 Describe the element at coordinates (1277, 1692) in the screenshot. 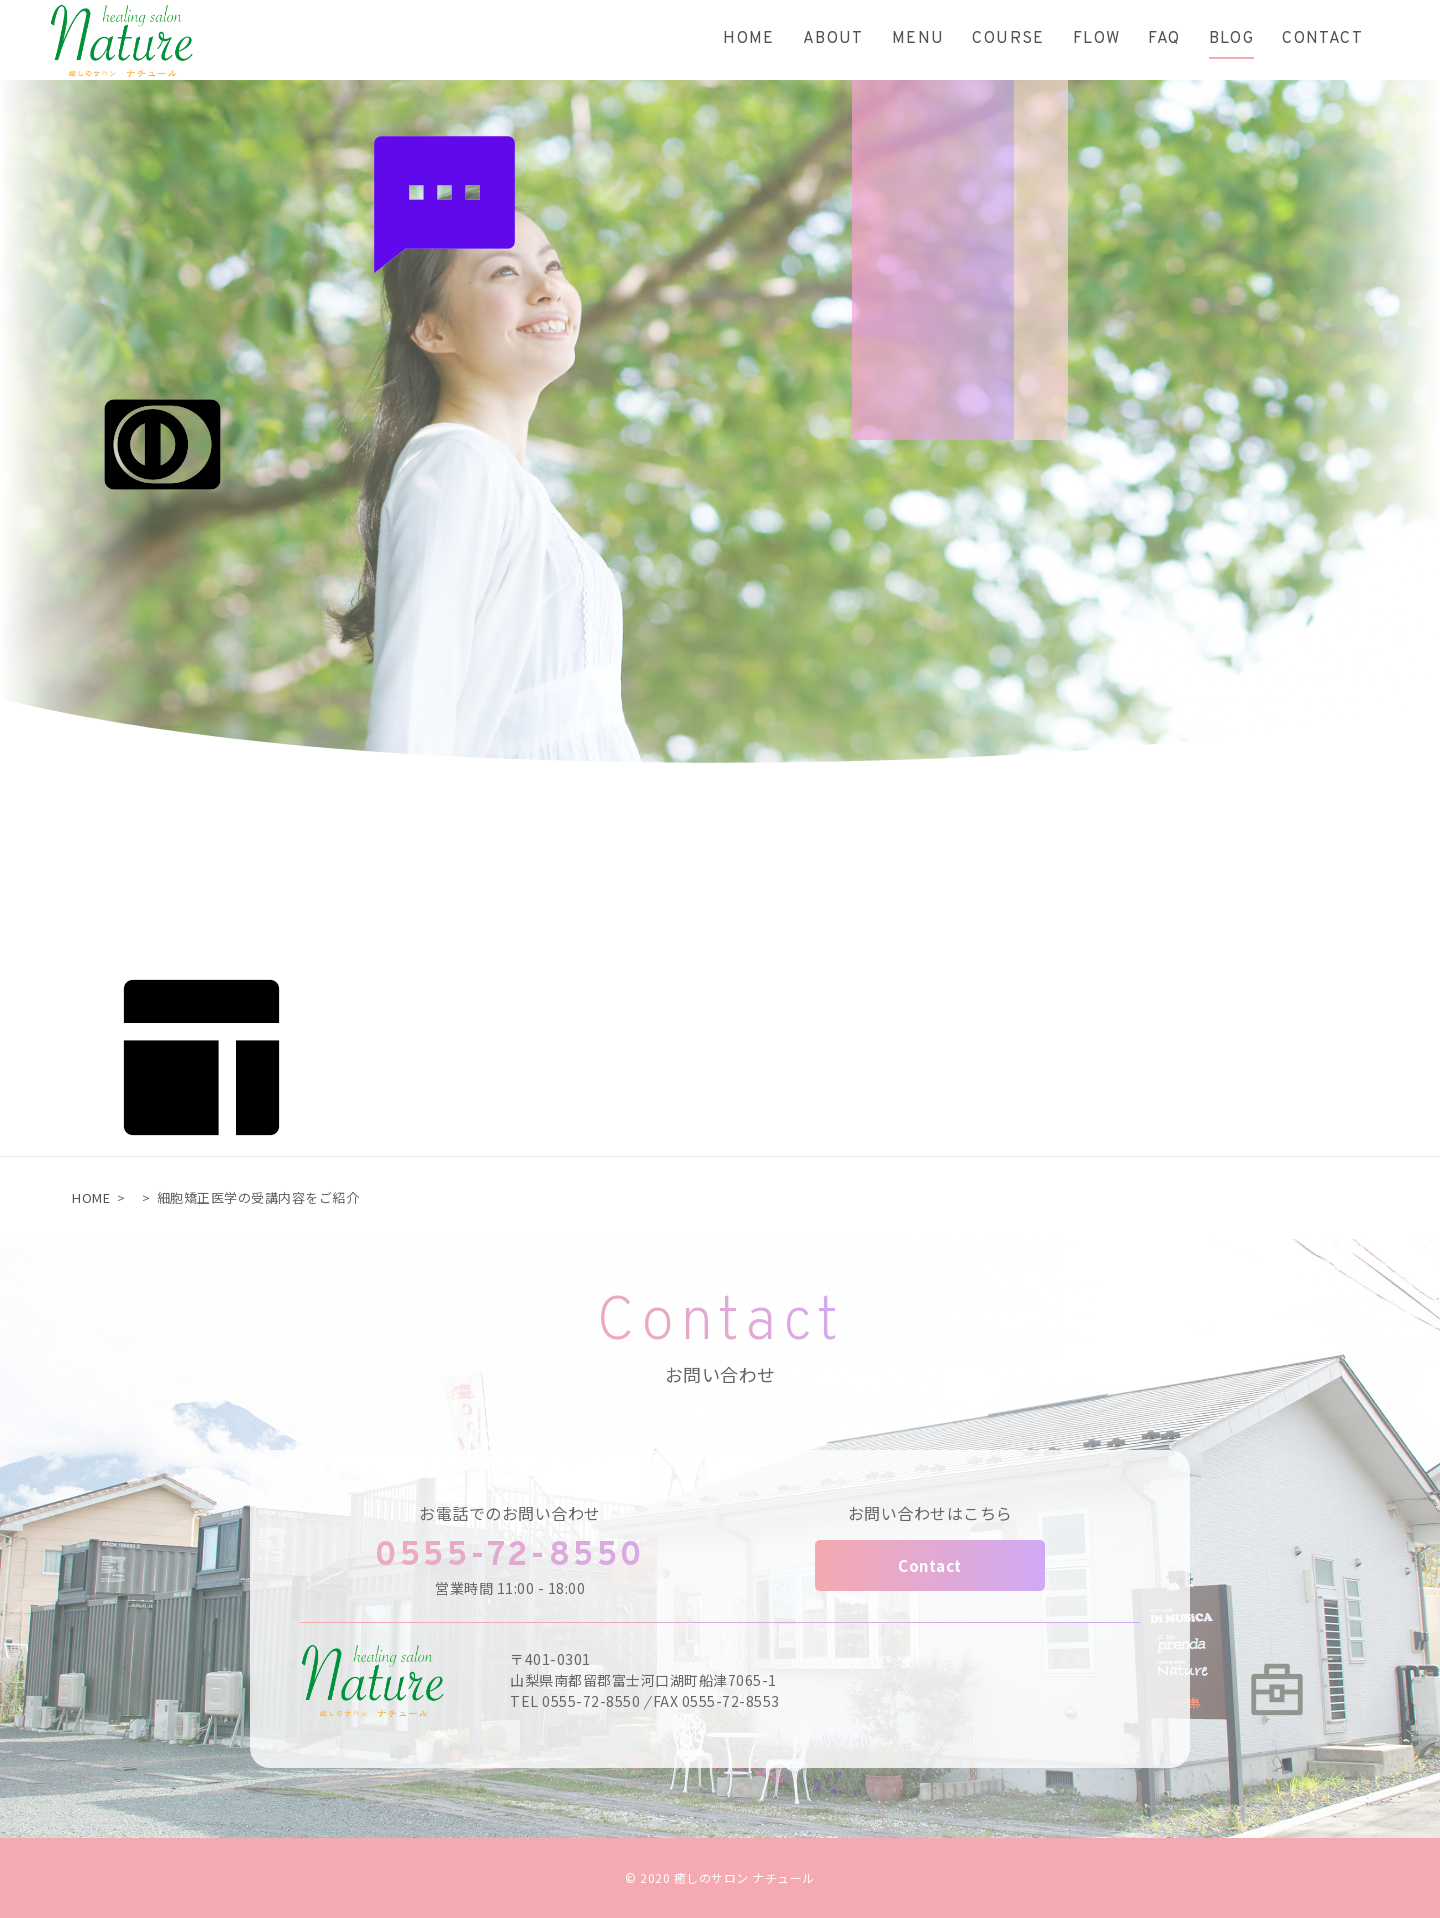

I see `access work or business documents` at that location.